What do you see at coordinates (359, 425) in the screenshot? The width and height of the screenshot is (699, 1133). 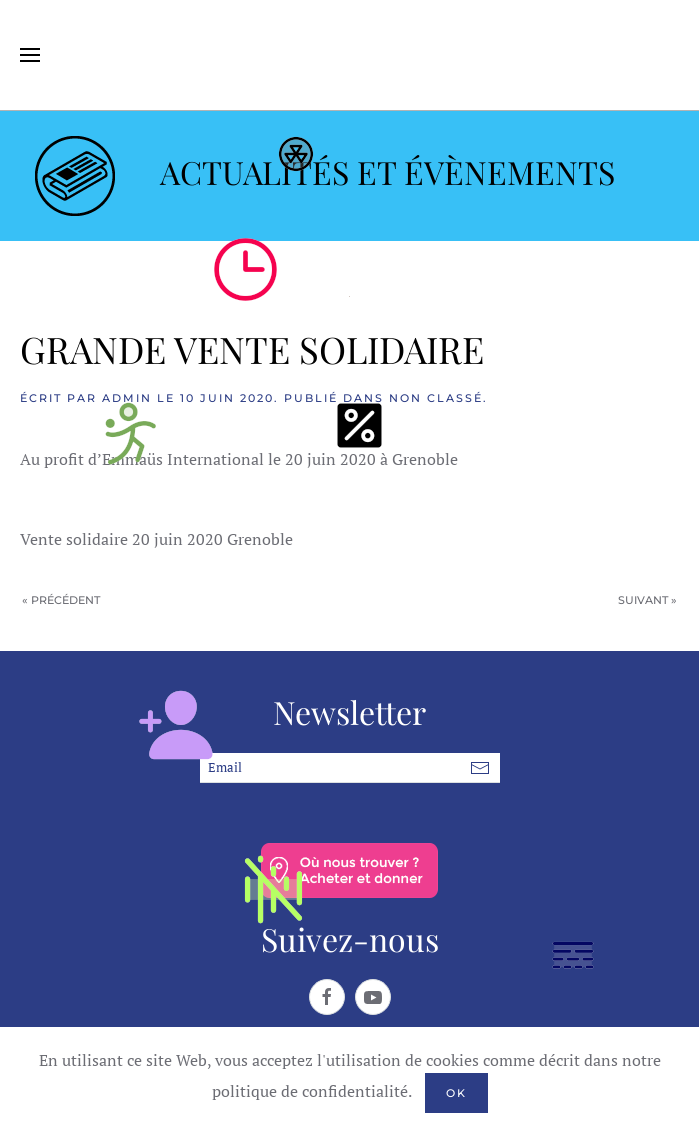 I see `view discount or promotional offer` at bounding box center [359, 425].